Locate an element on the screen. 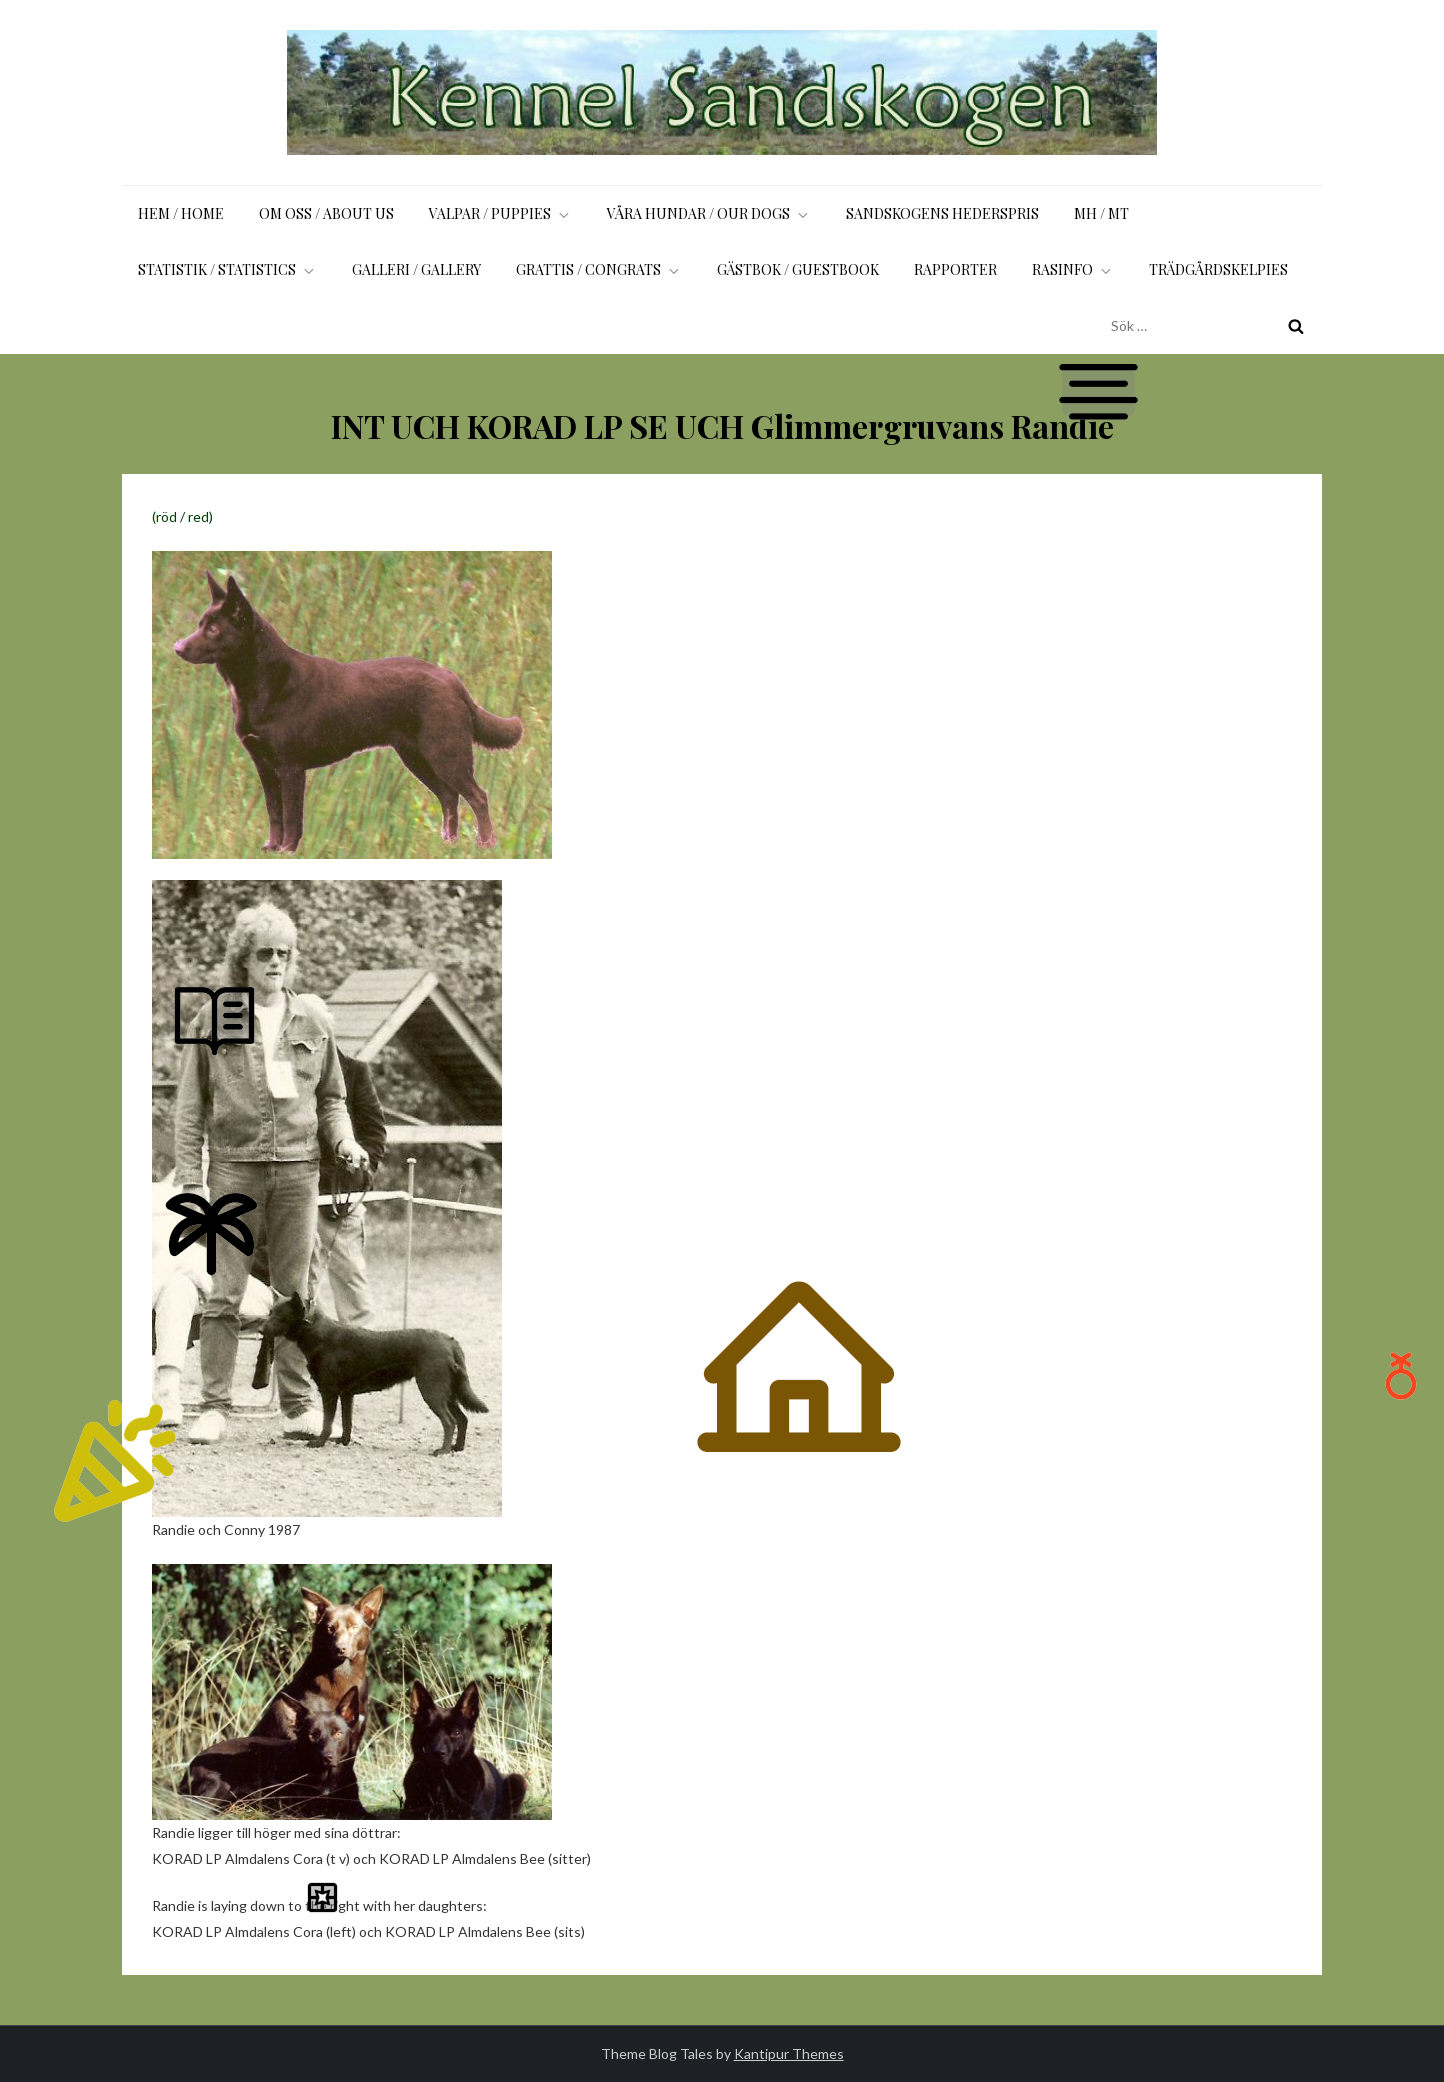  navigate to home screen is located at coordinates (799, 1370).